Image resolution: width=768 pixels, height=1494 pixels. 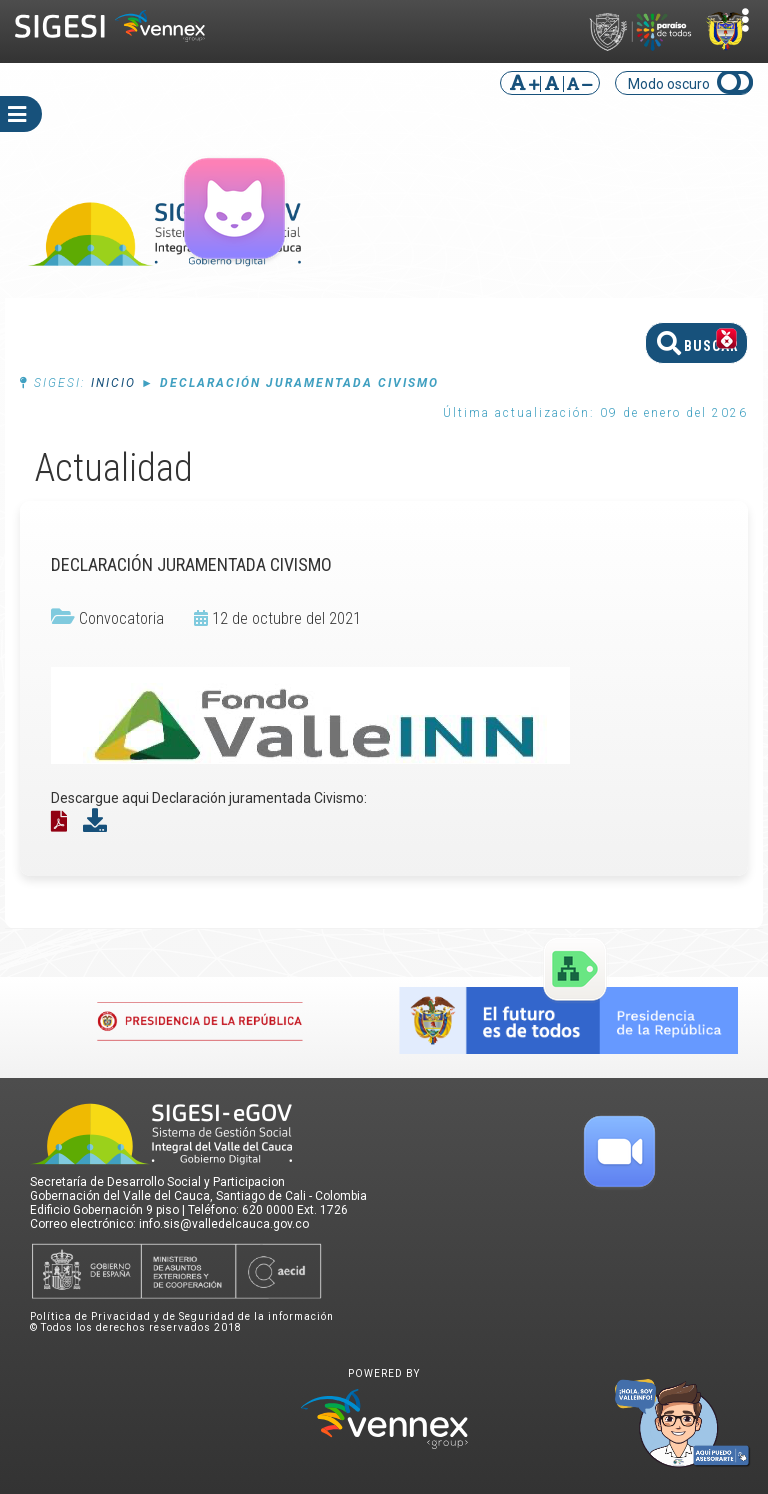 I want to click on open zoom video conferencing app, so click(x=619, y=1151).